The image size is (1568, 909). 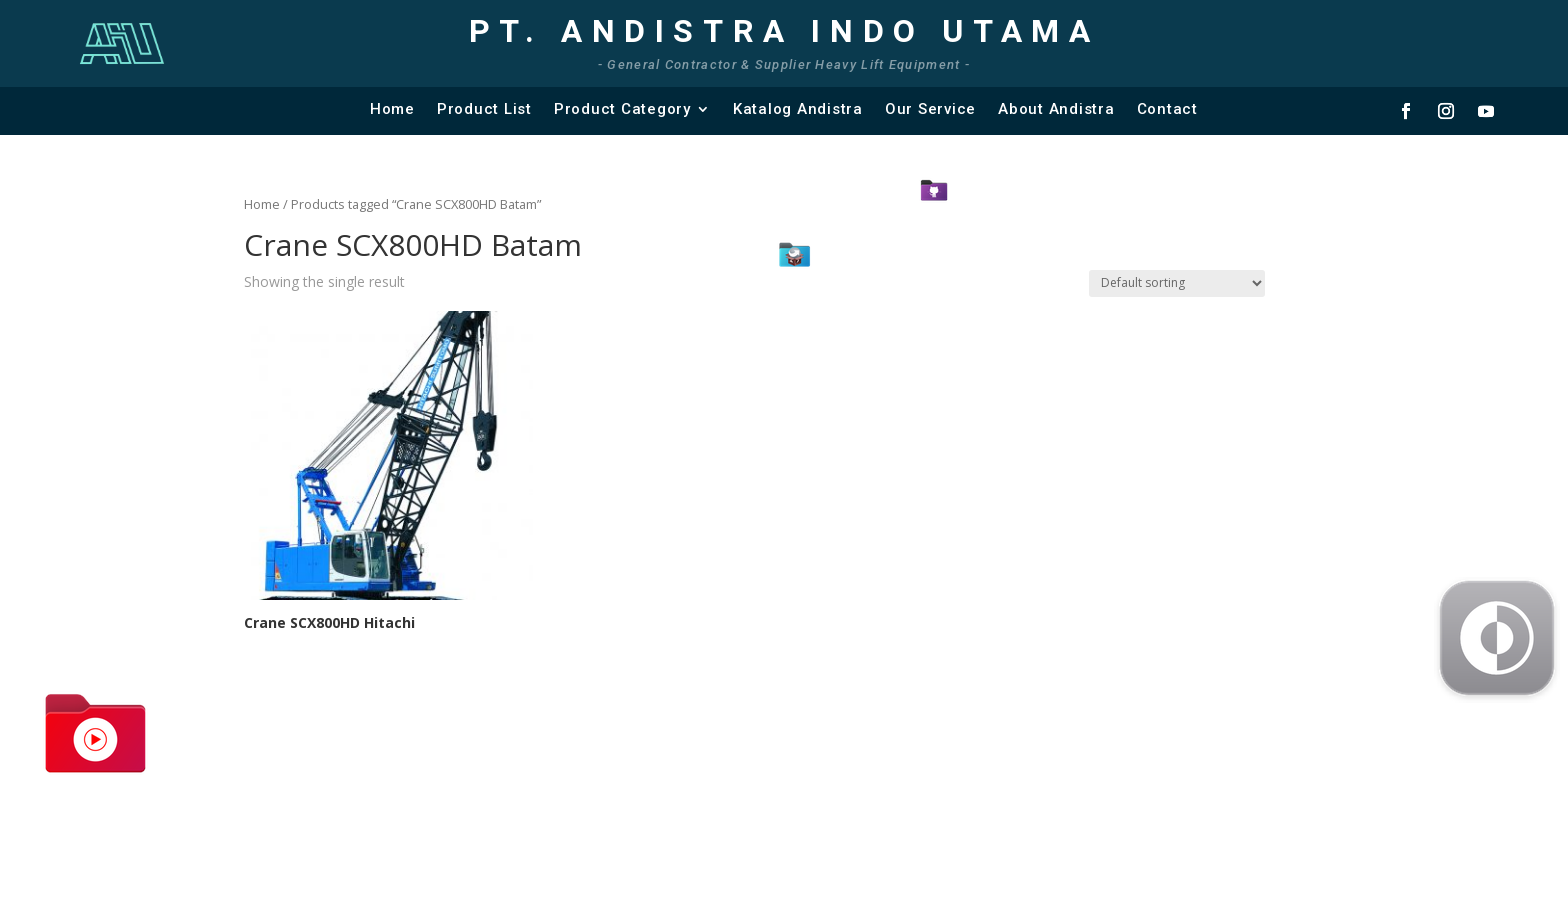 What do you see at coordinates (794, 255) in the screenshot?
I see `folder containing portableapps packages` at bounding box center [794, 255].